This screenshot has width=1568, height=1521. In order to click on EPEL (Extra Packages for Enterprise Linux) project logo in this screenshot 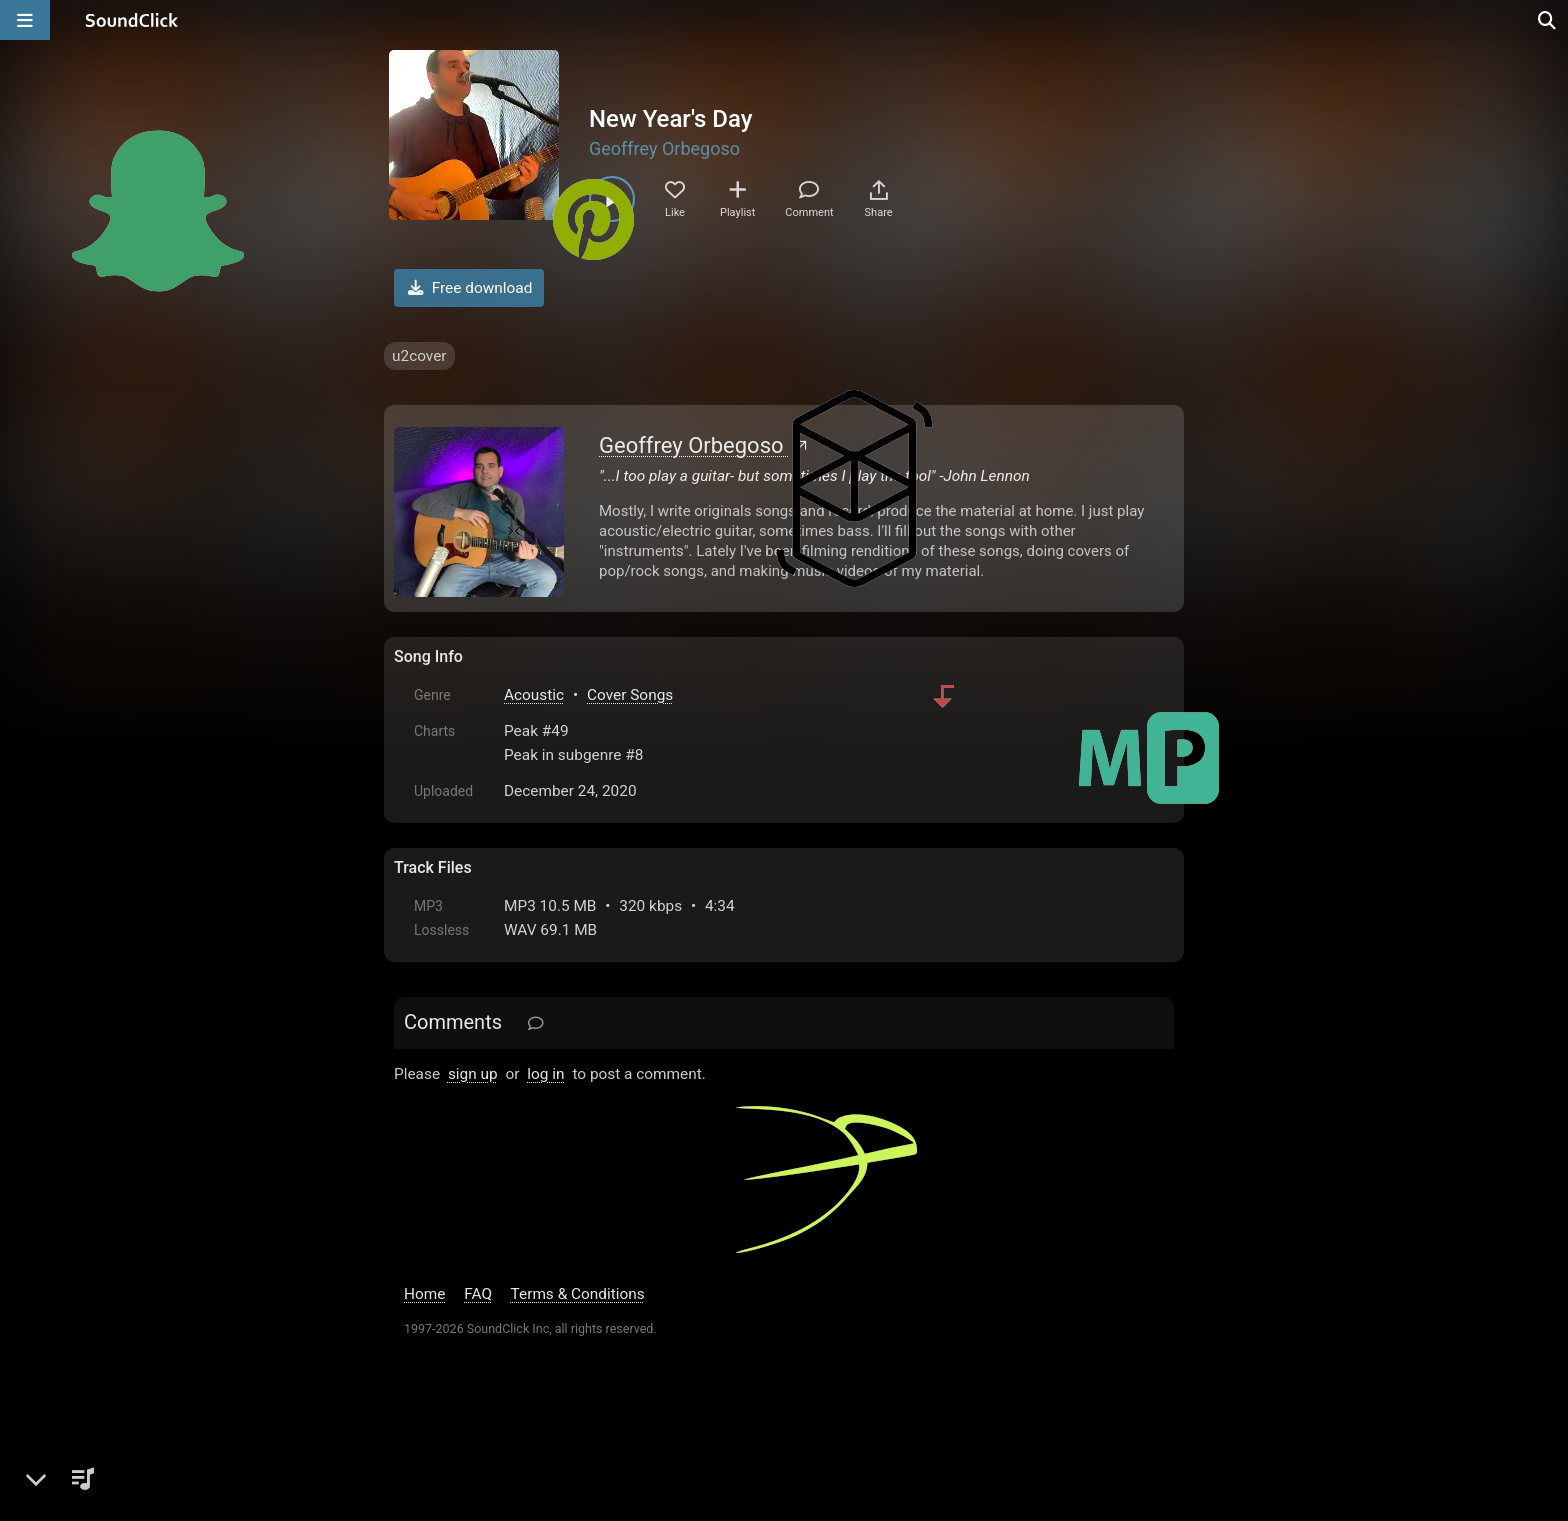, I will do `click(826, 1179)`.